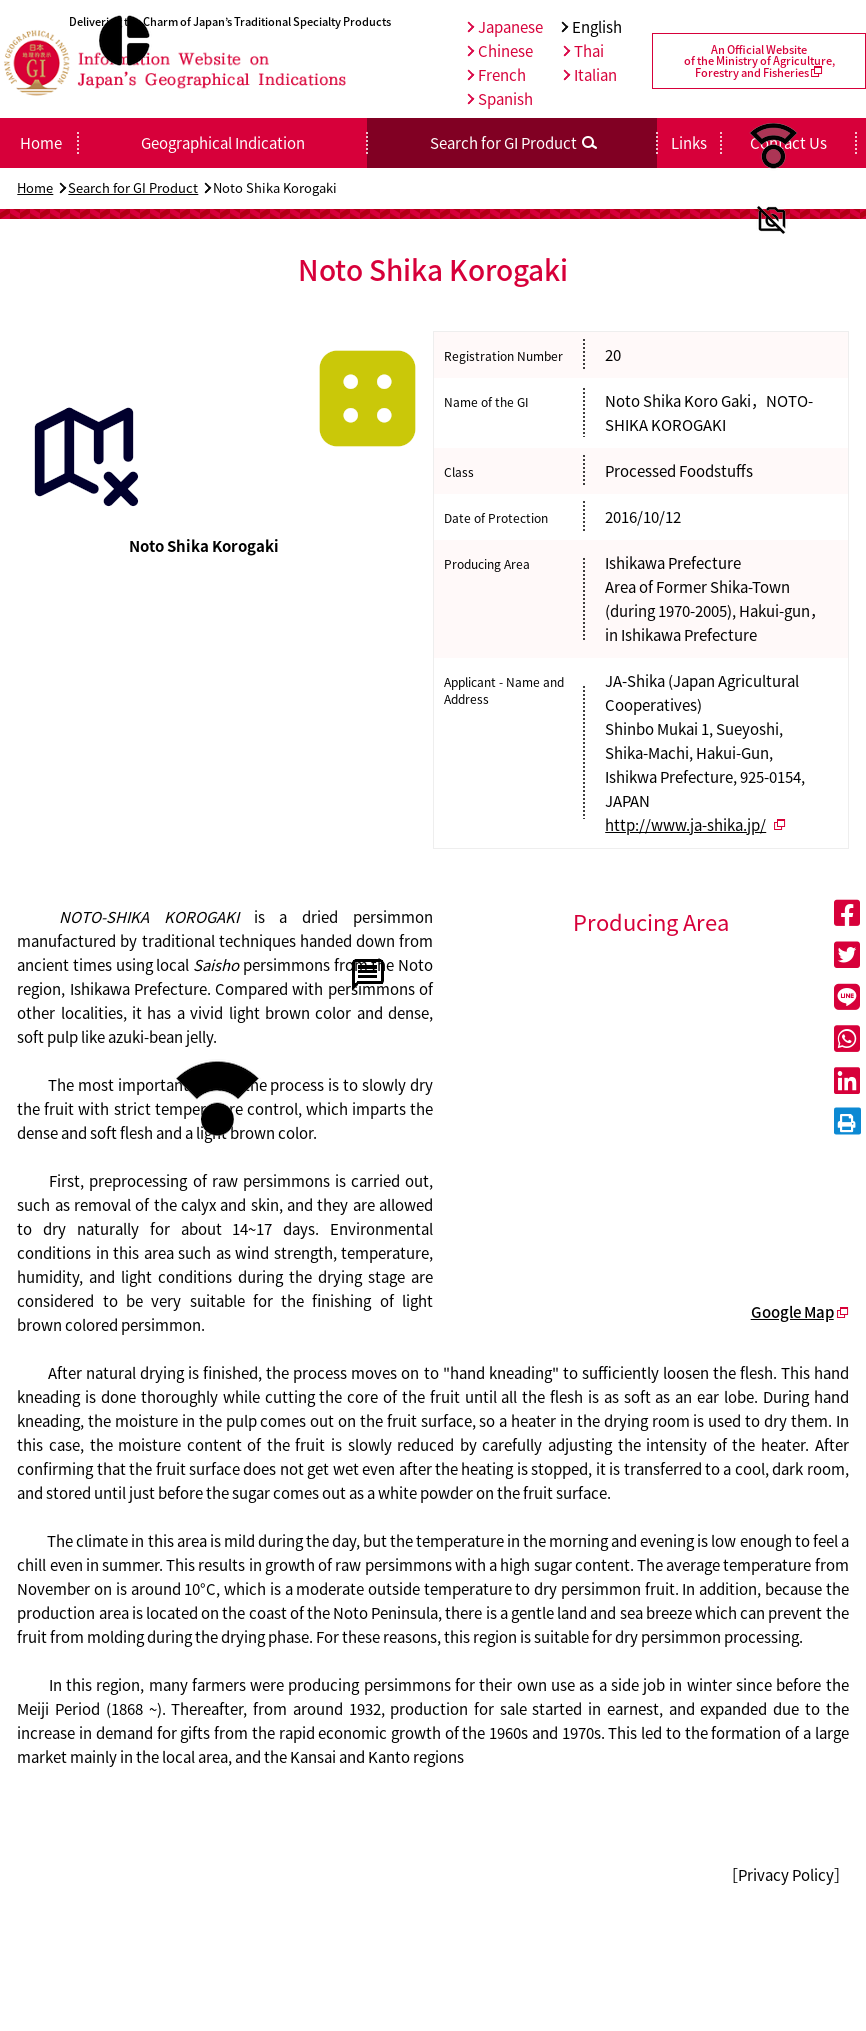 The height and width of the screenshot is (2031, 866). Describe the element at coordinates (84, 452) in the screenshot. I see `remove a saved map or location` at that location.